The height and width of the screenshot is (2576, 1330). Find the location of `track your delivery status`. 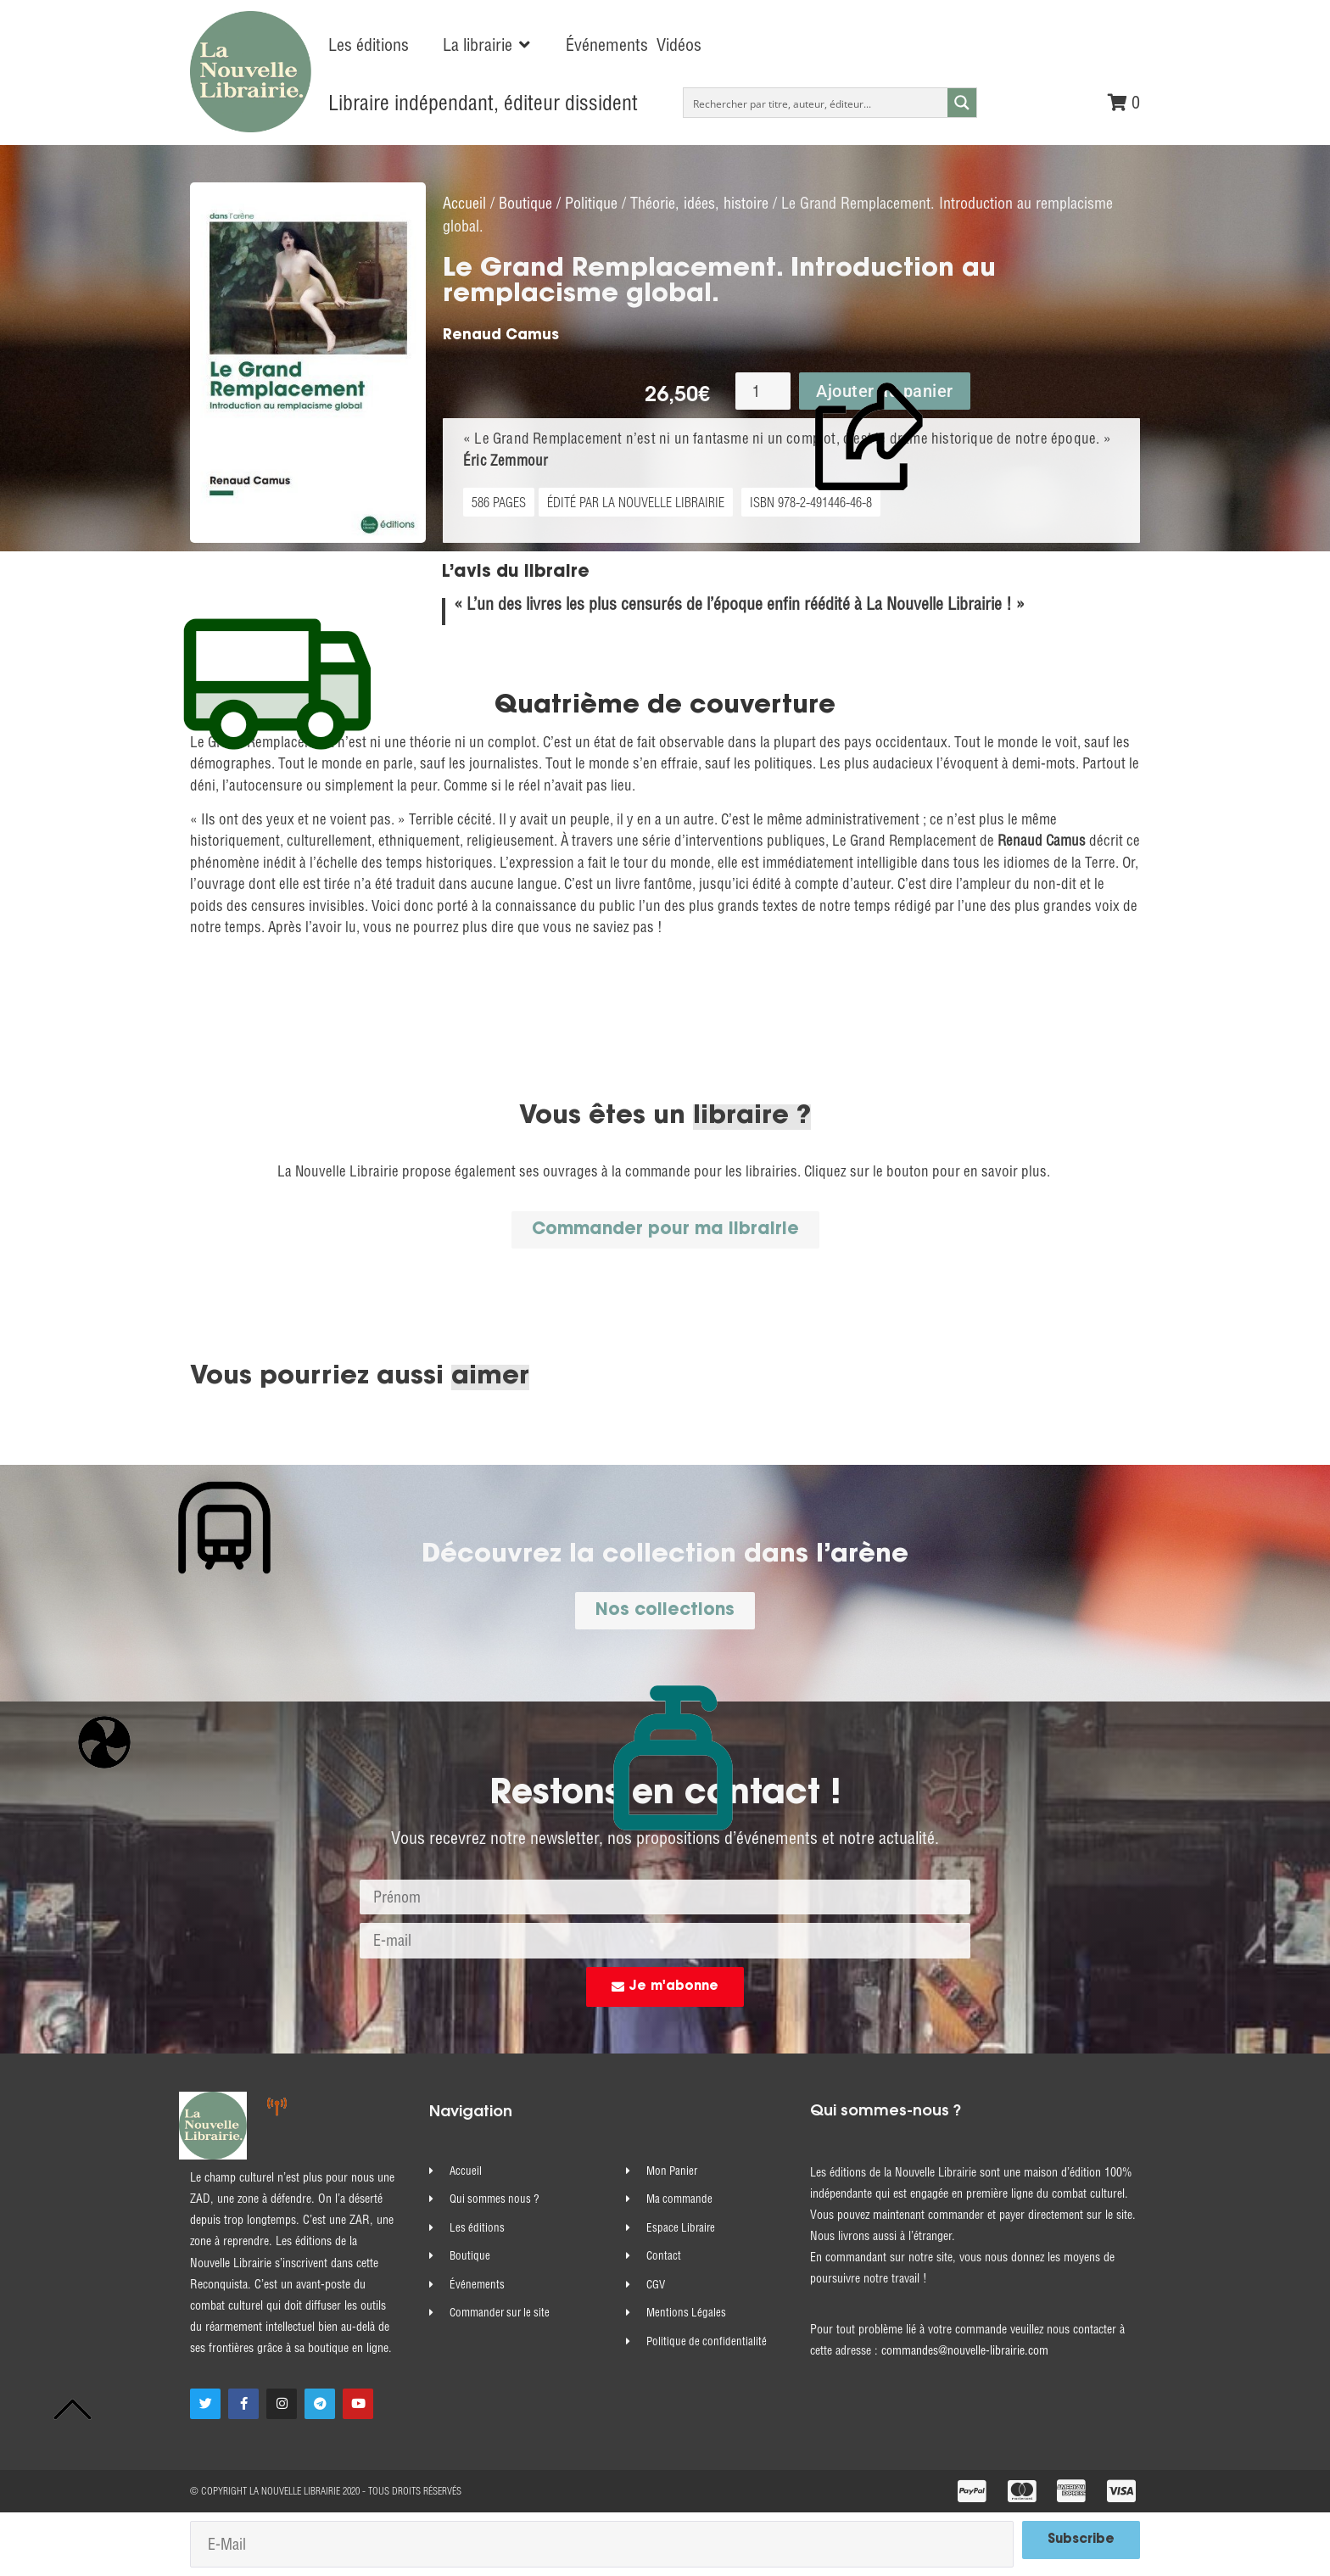

track your delivery status is located at coordinates (271, 674).